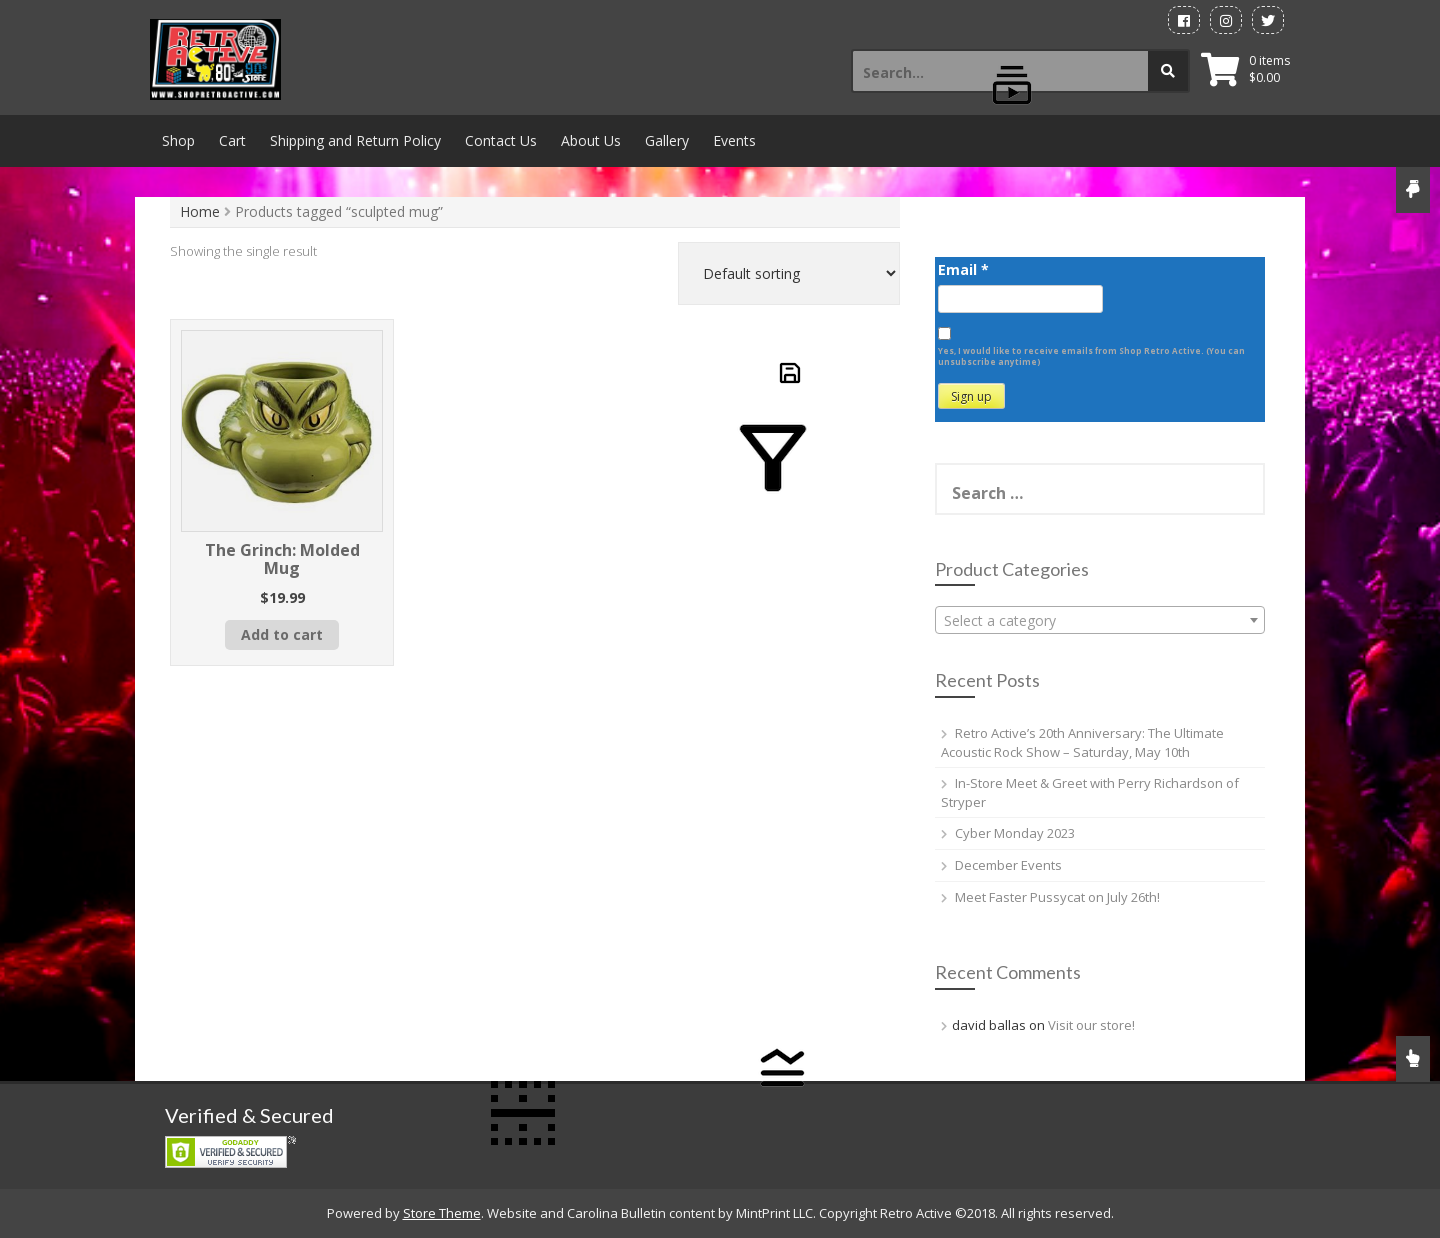 Image resolution: width=1440 pixels, height=1238 pixels. What do you see at coordinates (1012, 85) in the screenshot?
I see `view your subscriptions` at bounding box center [1012, 85].